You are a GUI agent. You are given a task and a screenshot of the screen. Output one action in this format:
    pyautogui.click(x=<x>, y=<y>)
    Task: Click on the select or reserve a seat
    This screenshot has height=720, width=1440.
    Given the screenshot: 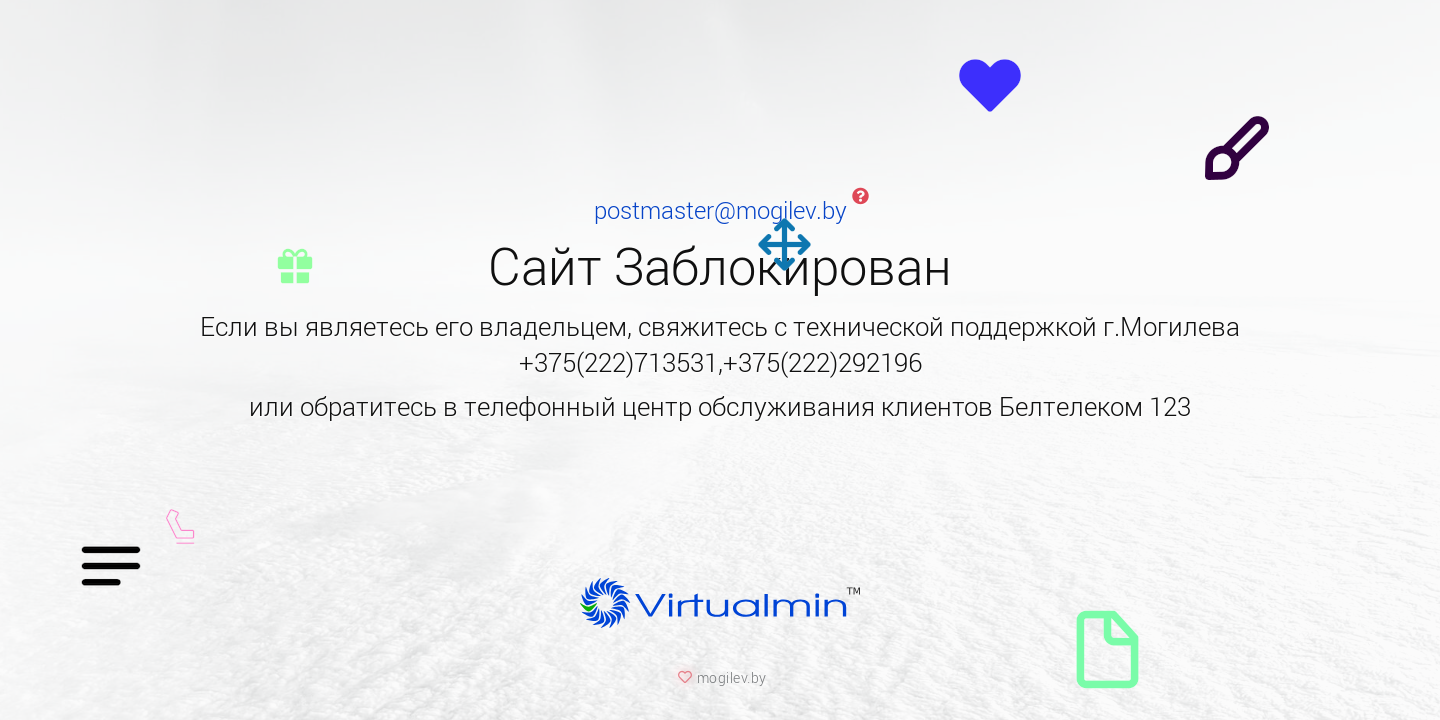 What is the action you would take?
    pyautogui.click(x=179, y=526)
    